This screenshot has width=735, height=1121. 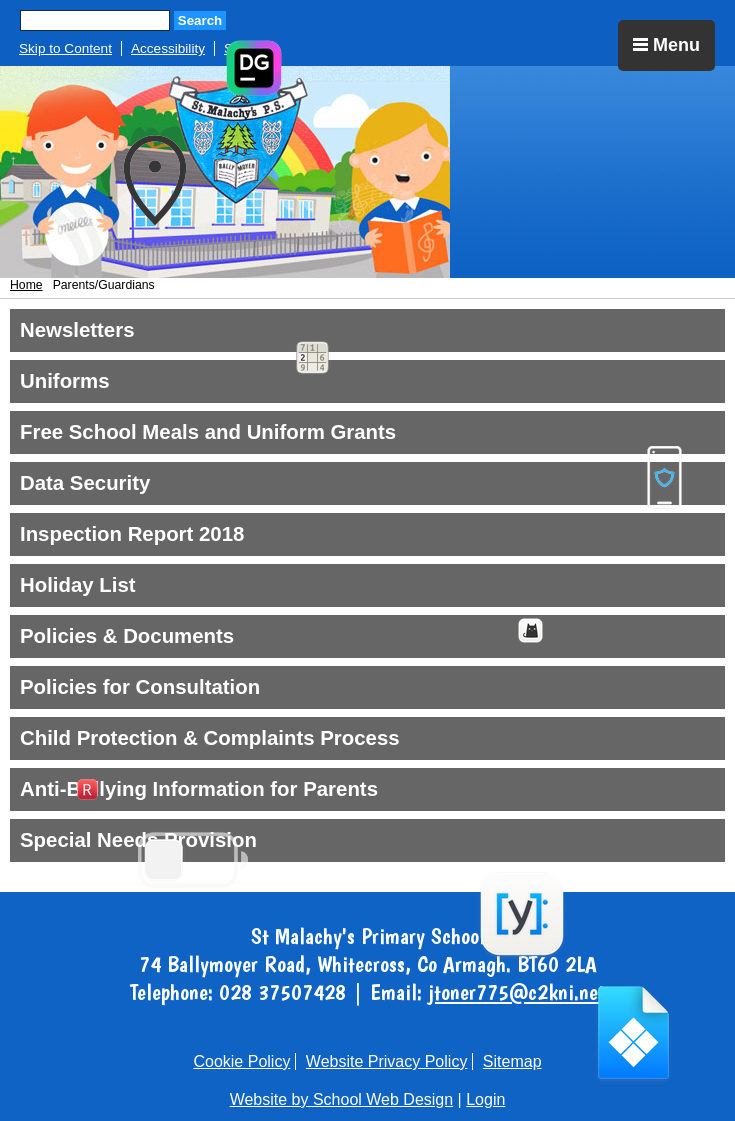 What do you see at coordinates (254, 68) in the screenshot?
I see `open datagrip database ide` at bounding box center [254, 68].